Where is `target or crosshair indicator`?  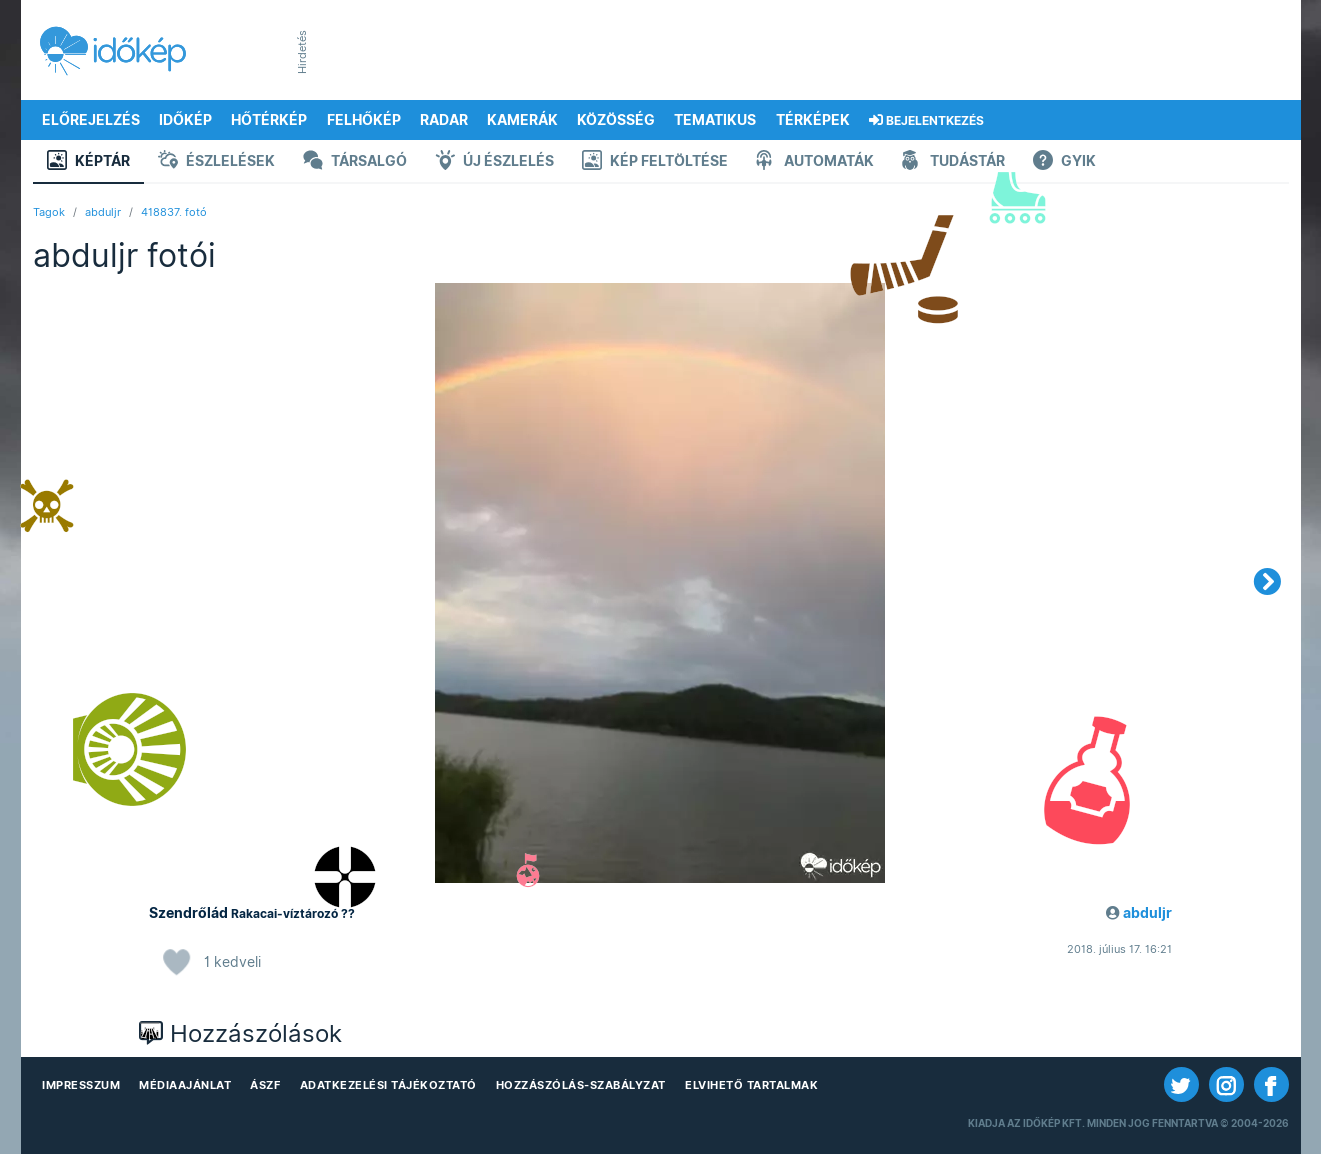
target or crosshair indicator is located at coordinates (345, 877).